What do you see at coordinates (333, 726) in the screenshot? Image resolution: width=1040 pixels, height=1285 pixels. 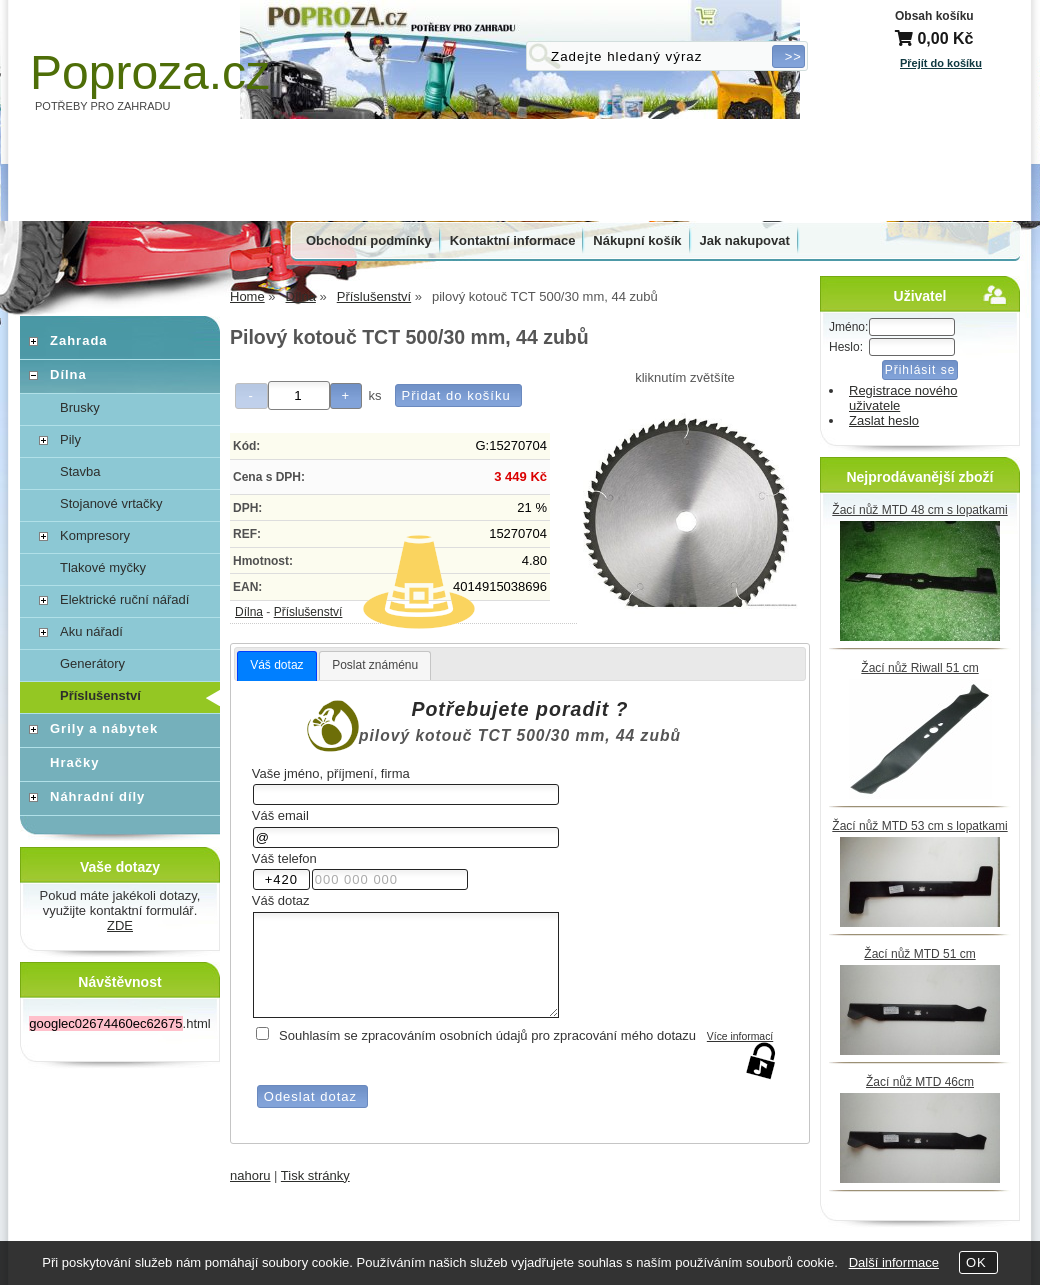 I see `indicates theft or pickpocketing in a game` at bounding box center [333, 726].